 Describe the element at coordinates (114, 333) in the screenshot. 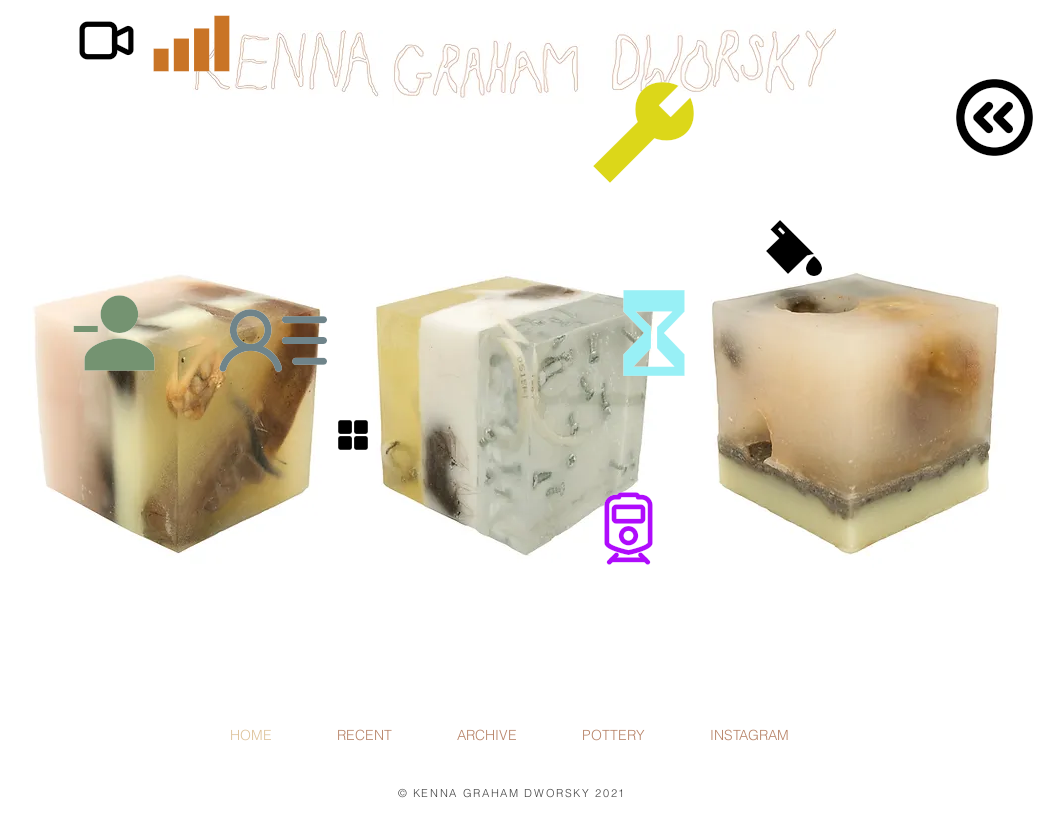

I see `remove a contact or friend` at that location.